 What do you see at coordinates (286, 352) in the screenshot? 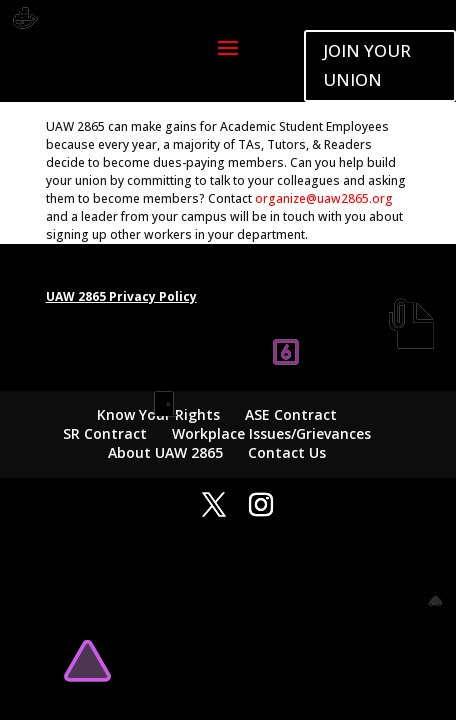
I see `select or input the number six` at bounding box center [286, 352].